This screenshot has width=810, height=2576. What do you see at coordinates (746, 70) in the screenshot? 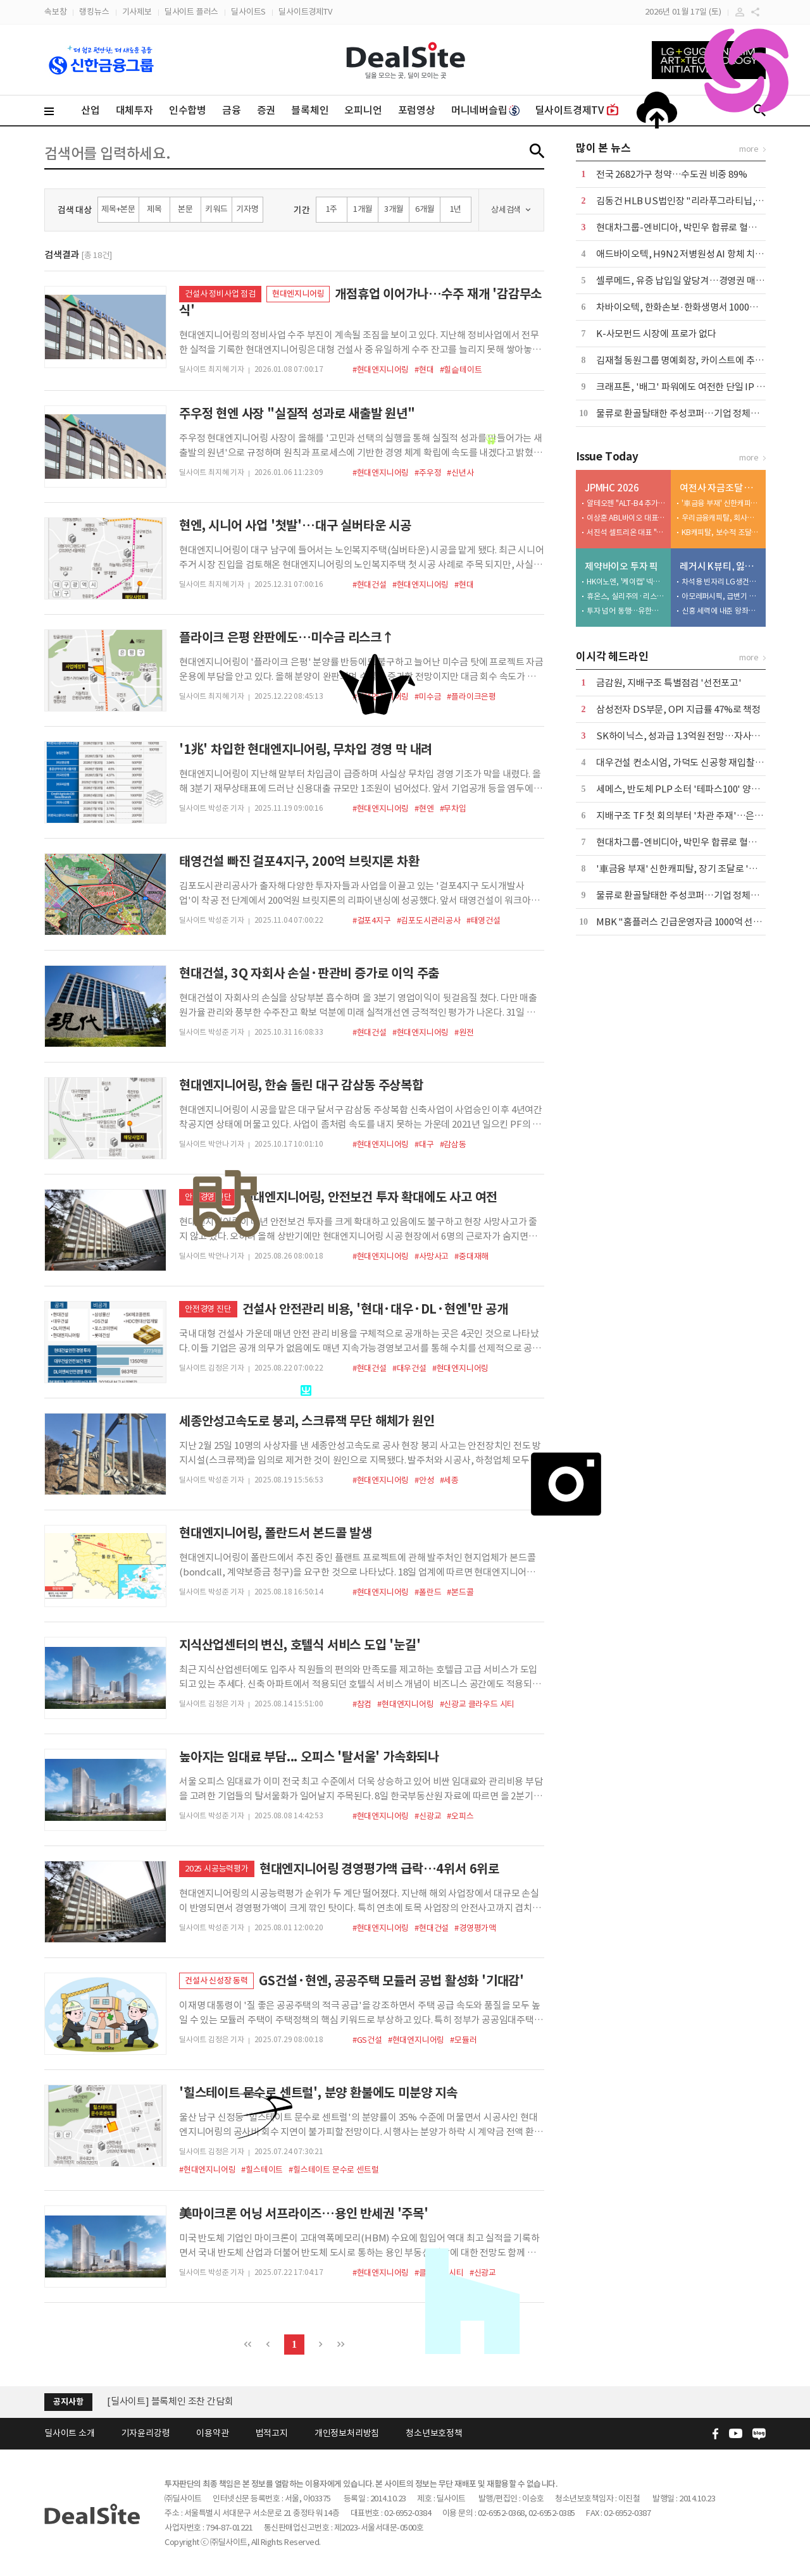
I see `open the sololearn app` at bounding box center [746, 70].